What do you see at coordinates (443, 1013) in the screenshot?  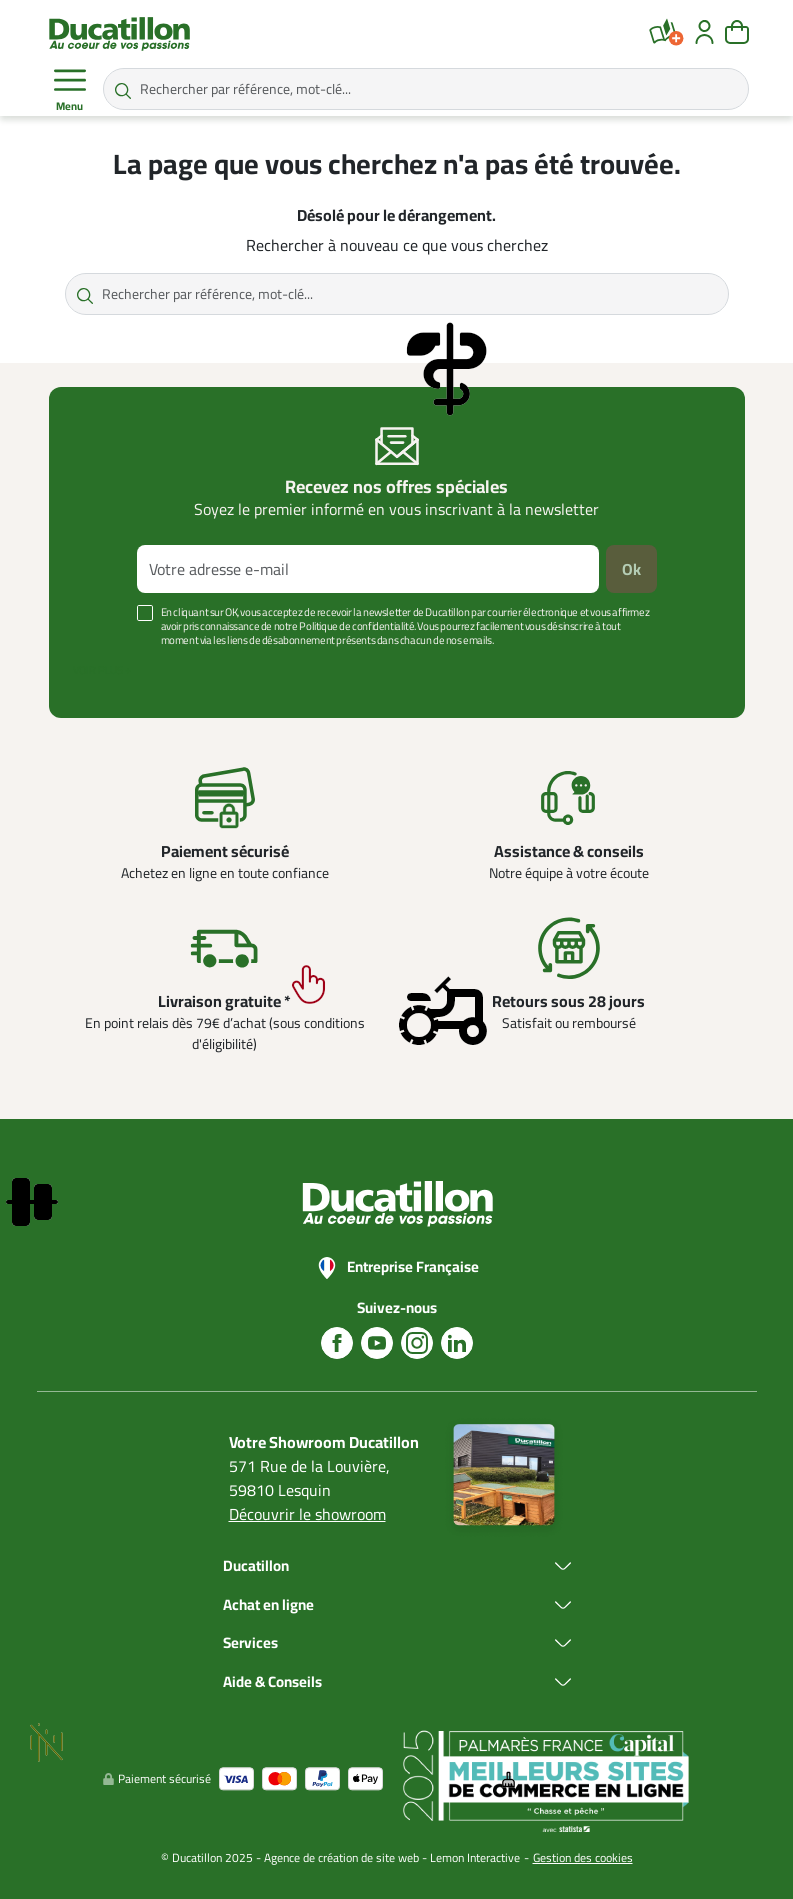 I see `access agriculture or farming features` at bounding box center [443, 1013].